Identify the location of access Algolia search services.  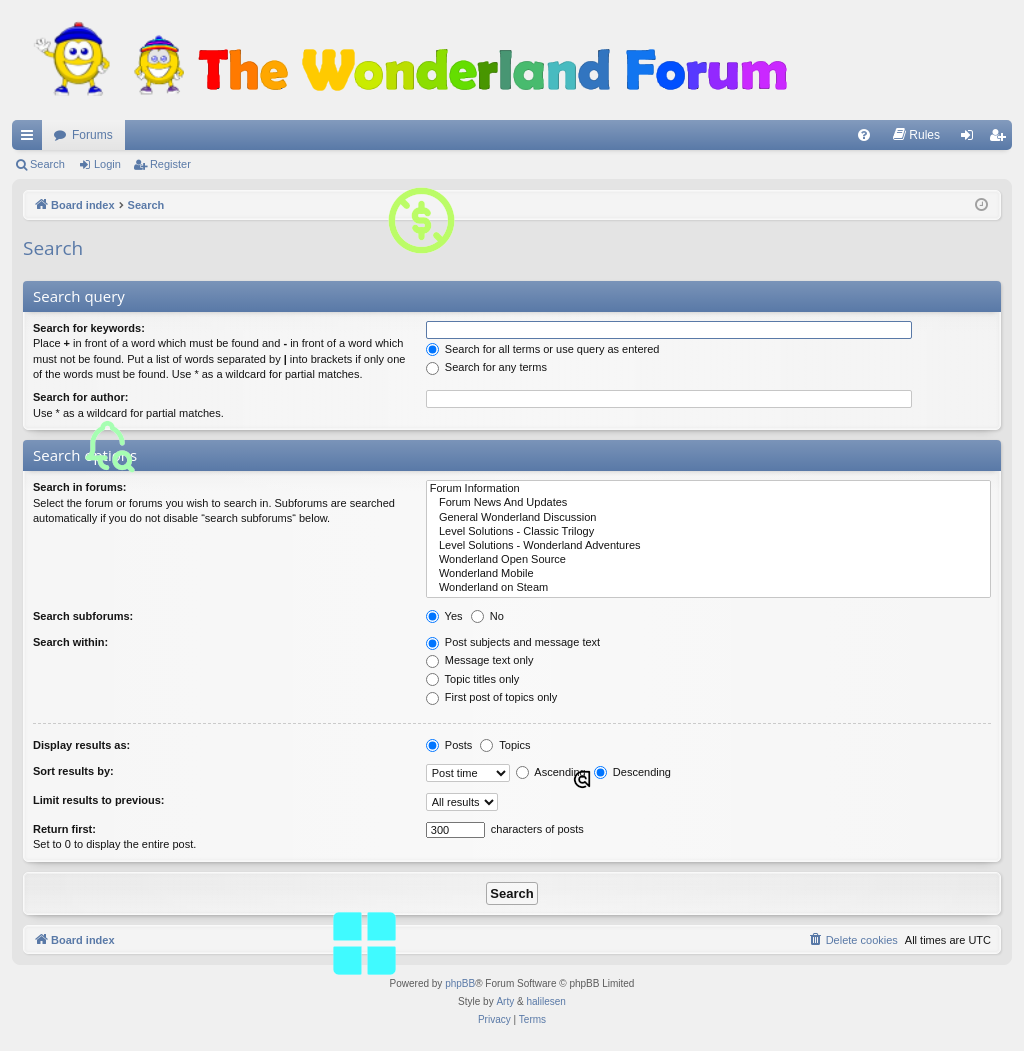
(582, 779).